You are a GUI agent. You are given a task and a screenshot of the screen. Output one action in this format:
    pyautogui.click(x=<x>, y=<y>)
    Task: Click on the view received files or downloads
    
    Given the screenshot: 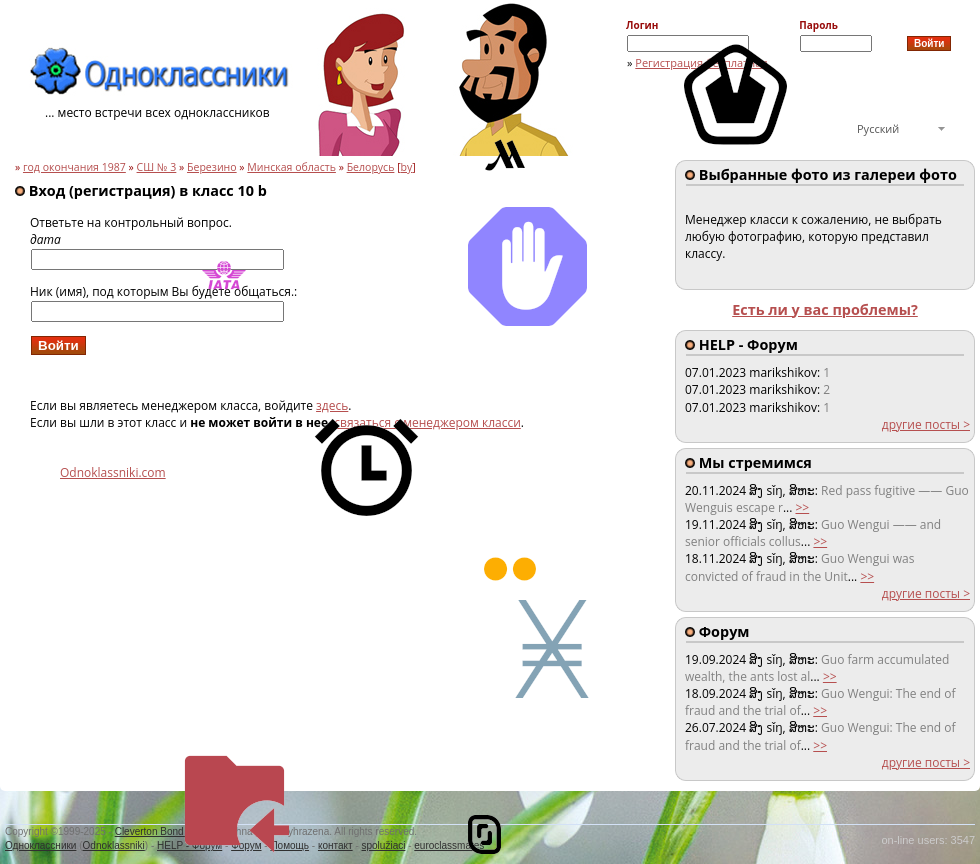 What is the action you would take?
    pyautogui.click(x=234, y=800)
    